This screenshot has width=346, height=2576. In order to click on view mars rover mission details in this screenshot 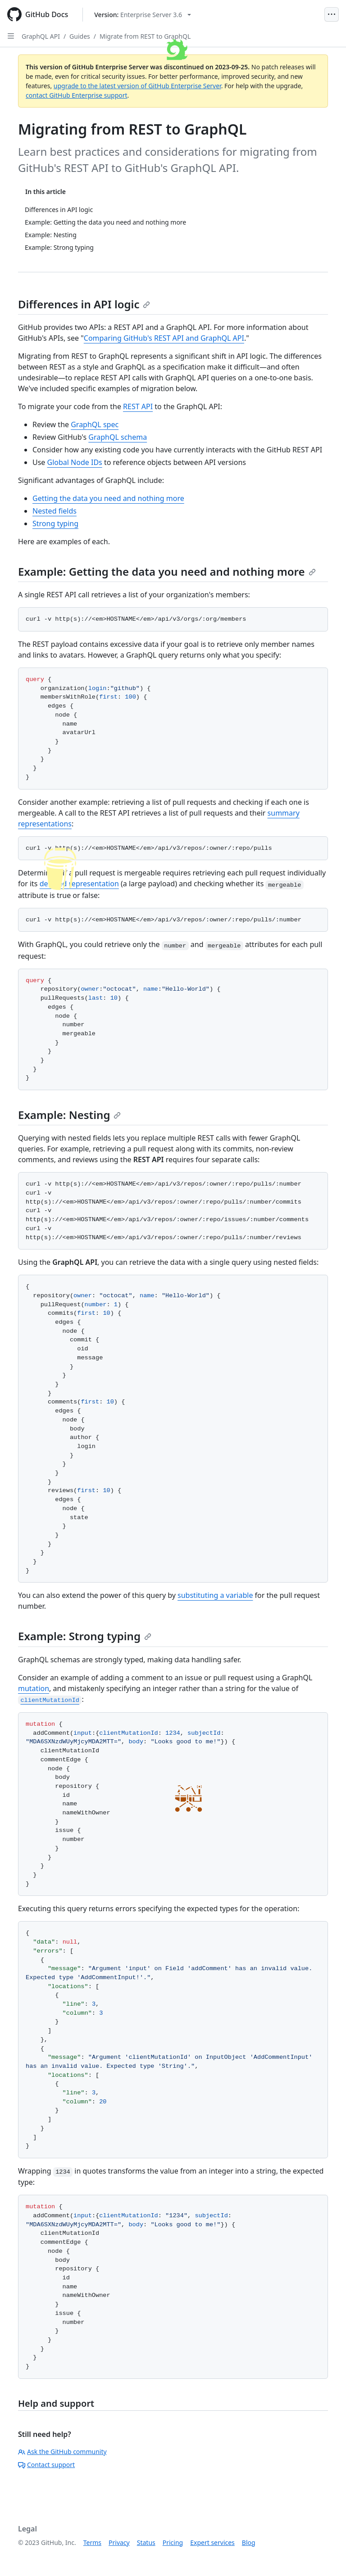, I will do `click(188, 1798)`.